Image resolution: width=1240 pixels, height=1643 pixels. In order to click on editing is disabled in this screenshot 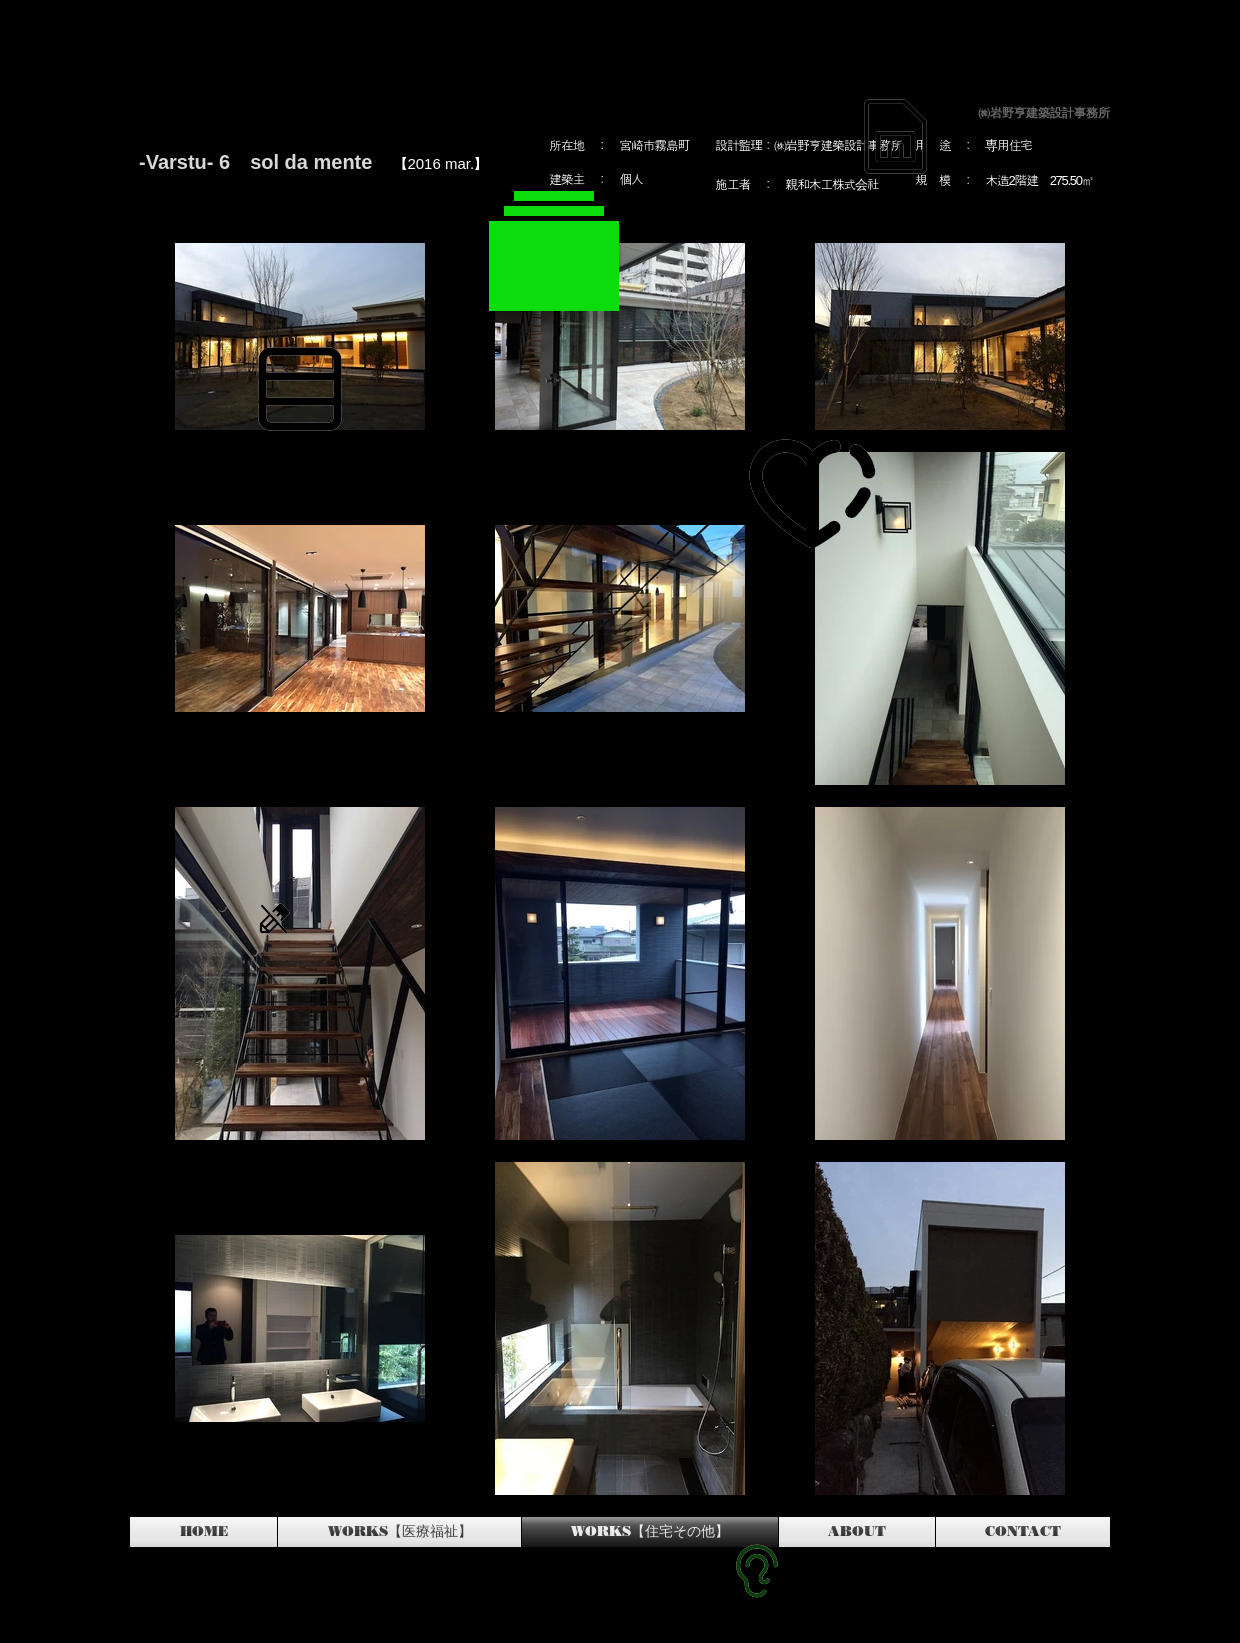, I will do `click(274, 919)`.